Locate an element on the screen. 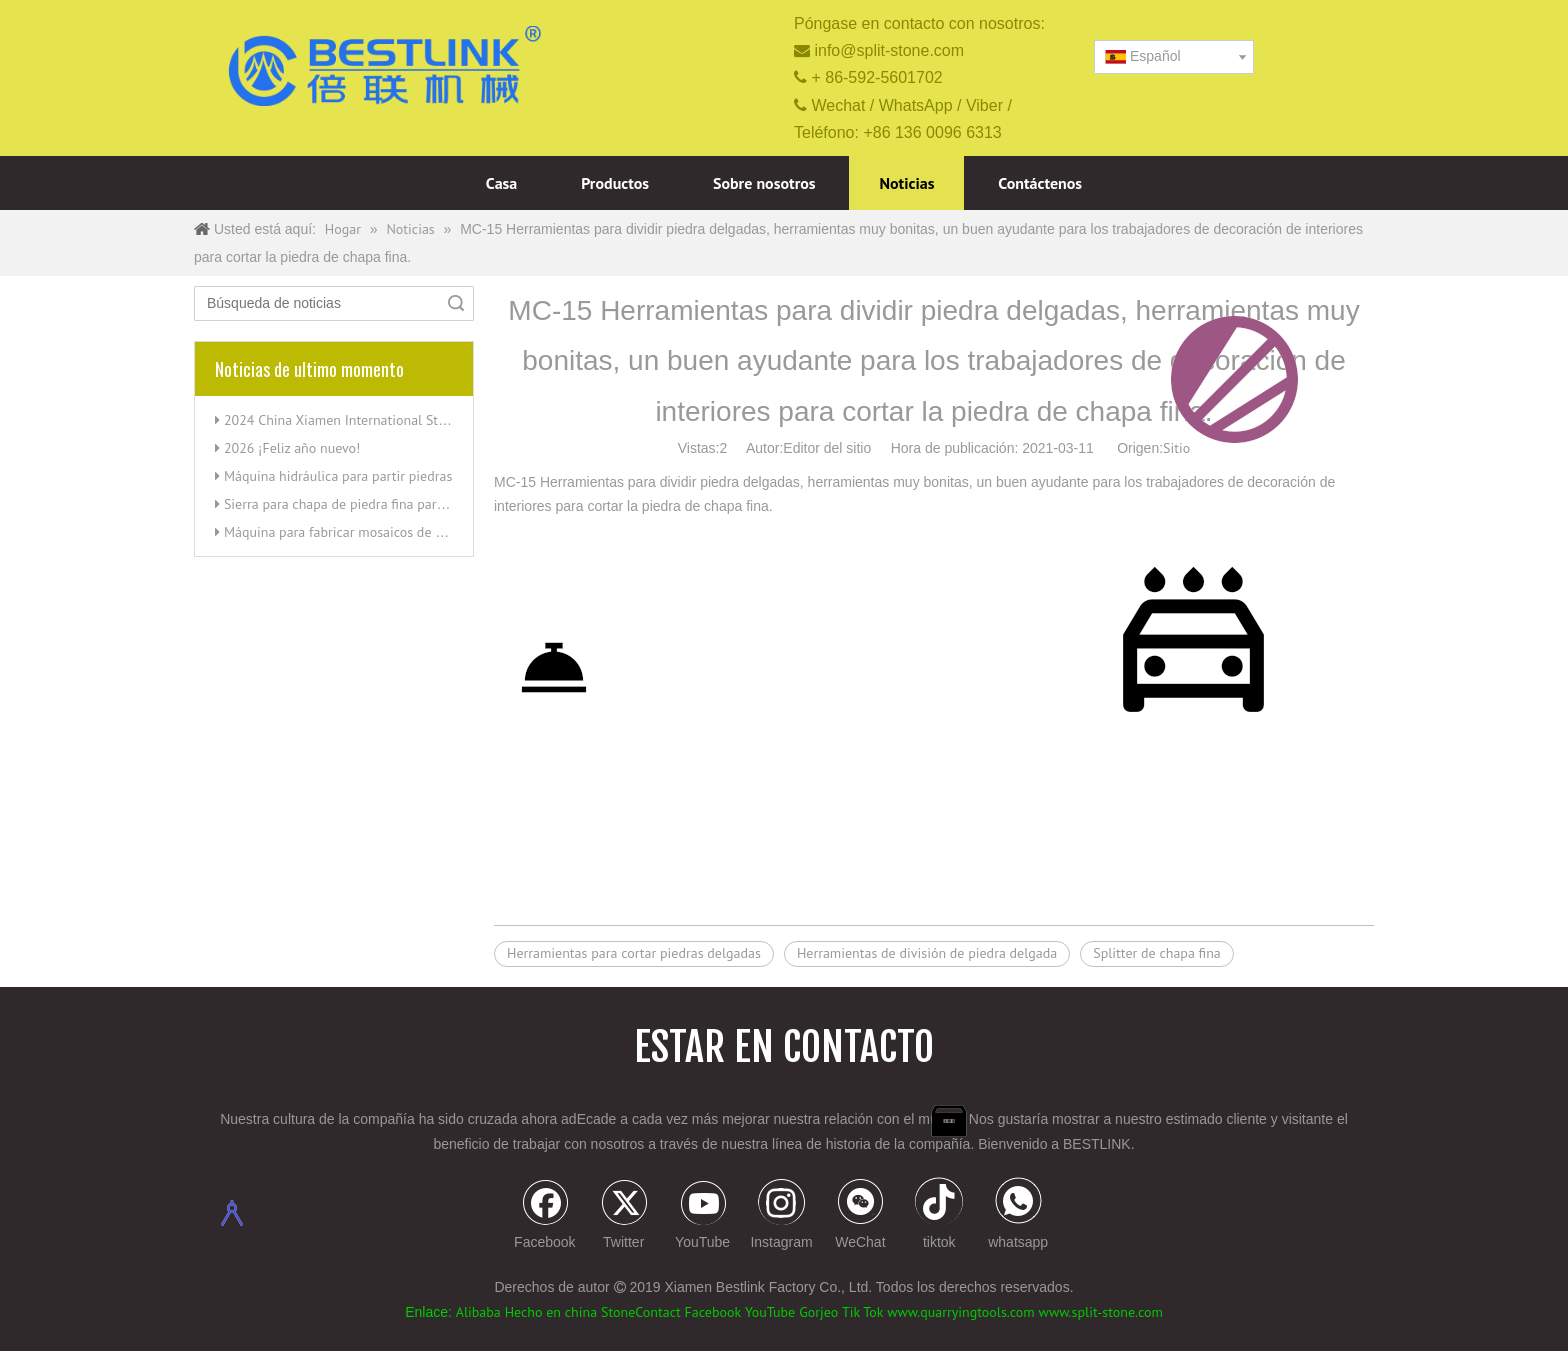 Image resolution: width=1568 pixels, height=1351 pixels. archive items or files is located at coordinates (949, 1121).